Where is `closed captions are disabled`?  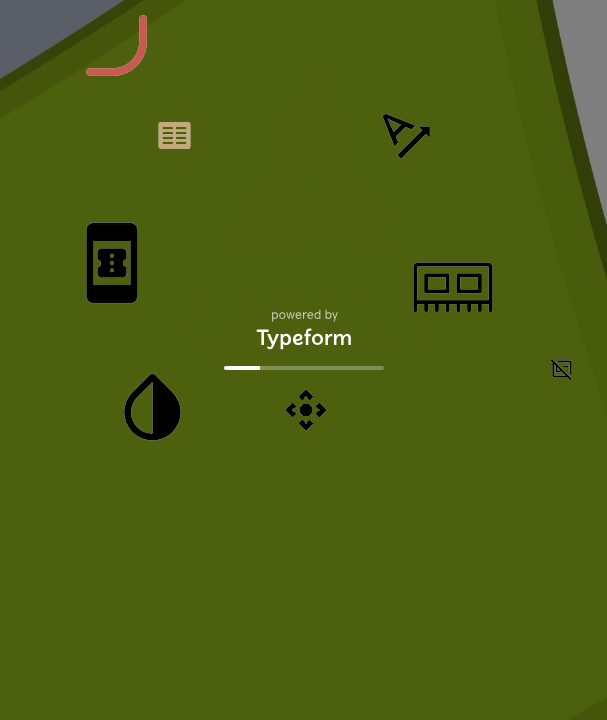
closed captions are disabled is located at coordinates (562, 369).